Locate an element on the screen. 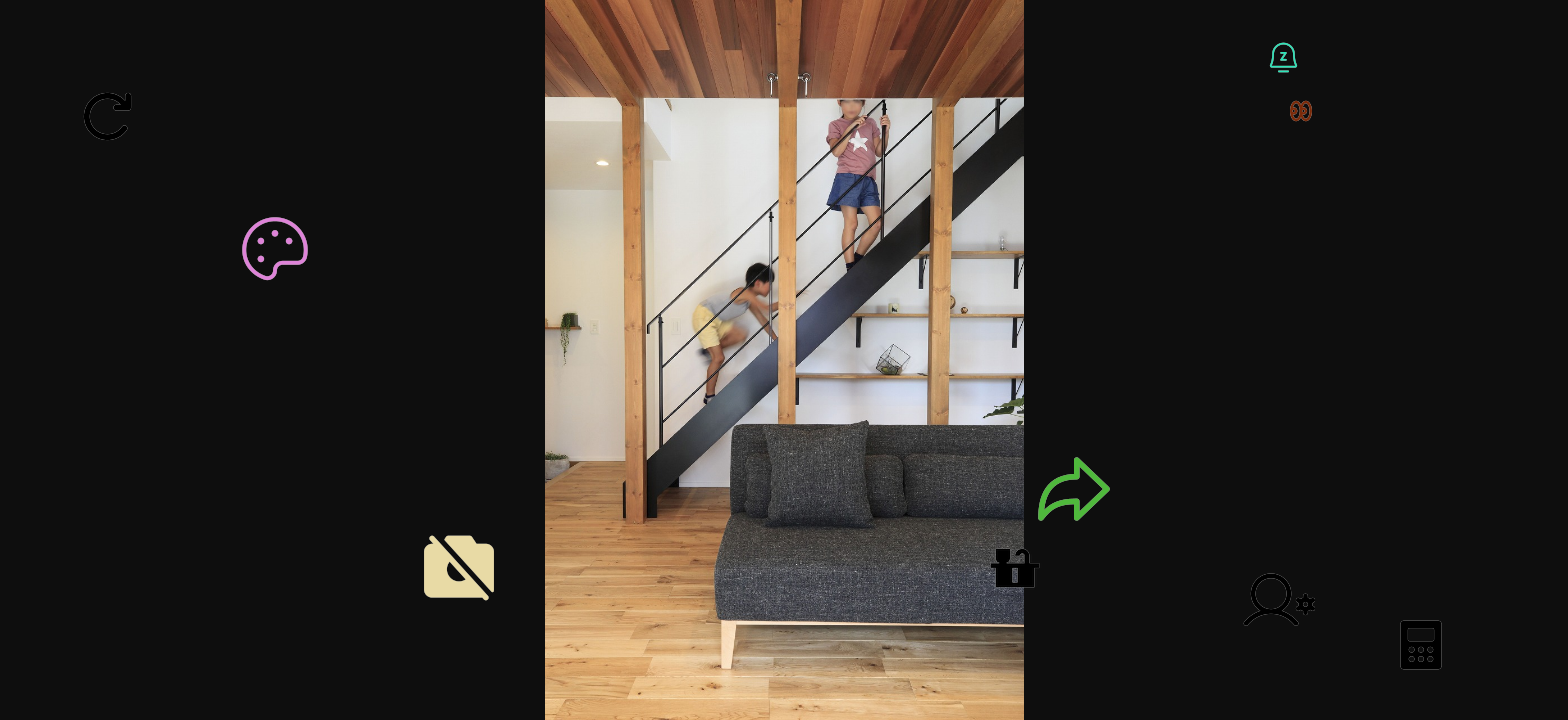 The image size is (1568, 720). camera is disabled or turned off is located at coordinates (459, 568).